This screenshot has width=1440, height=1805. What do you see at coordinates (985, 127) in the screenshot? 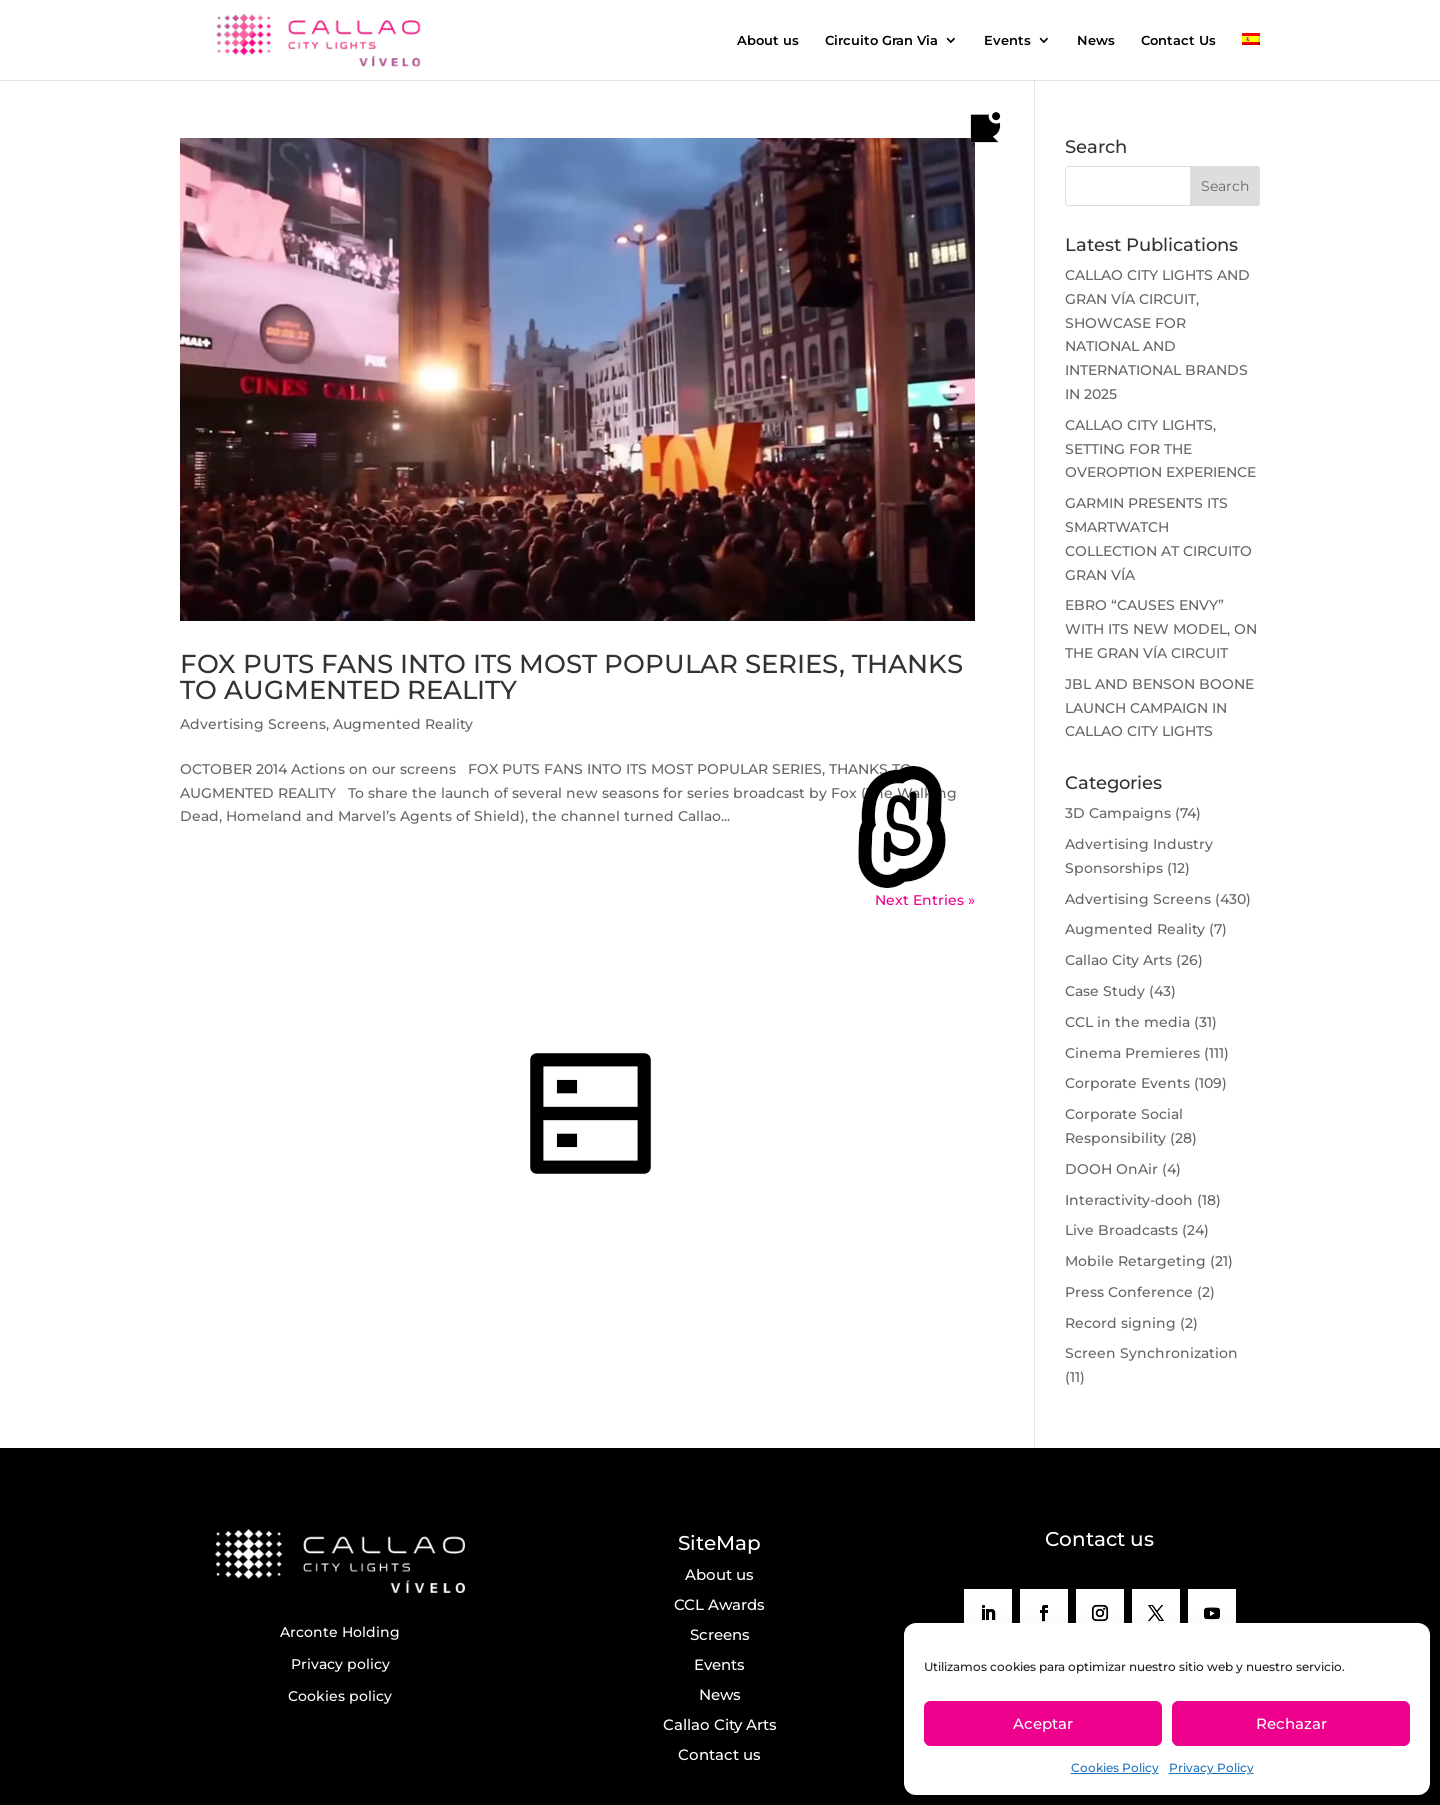
I see `remixicon logo` at bounding box center [985, 127].